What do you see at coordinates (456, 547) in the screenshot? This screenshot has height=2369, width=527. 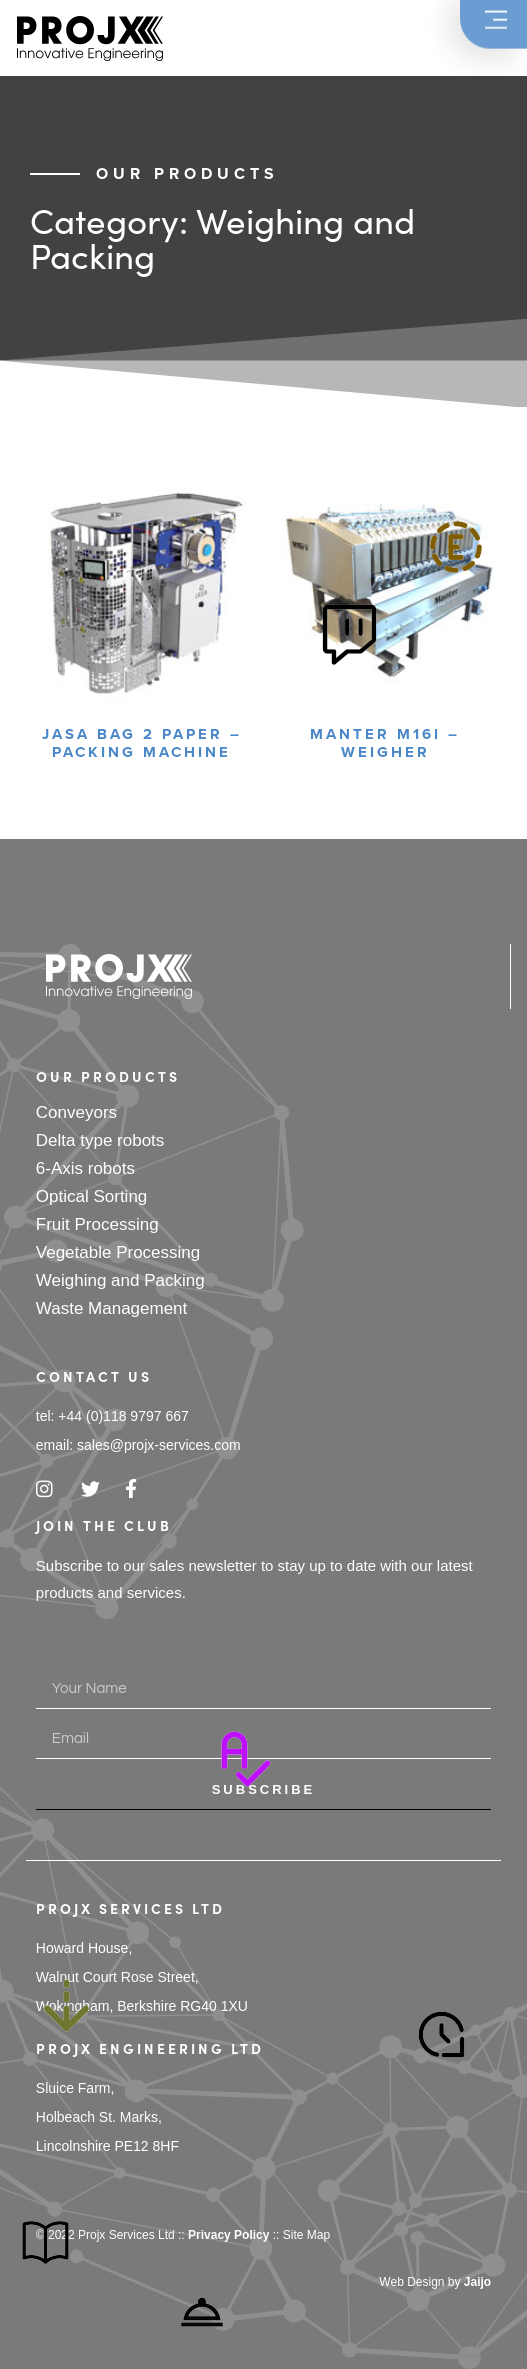 I see `indicates a draft or pending email` at bounding box center [456, 547].